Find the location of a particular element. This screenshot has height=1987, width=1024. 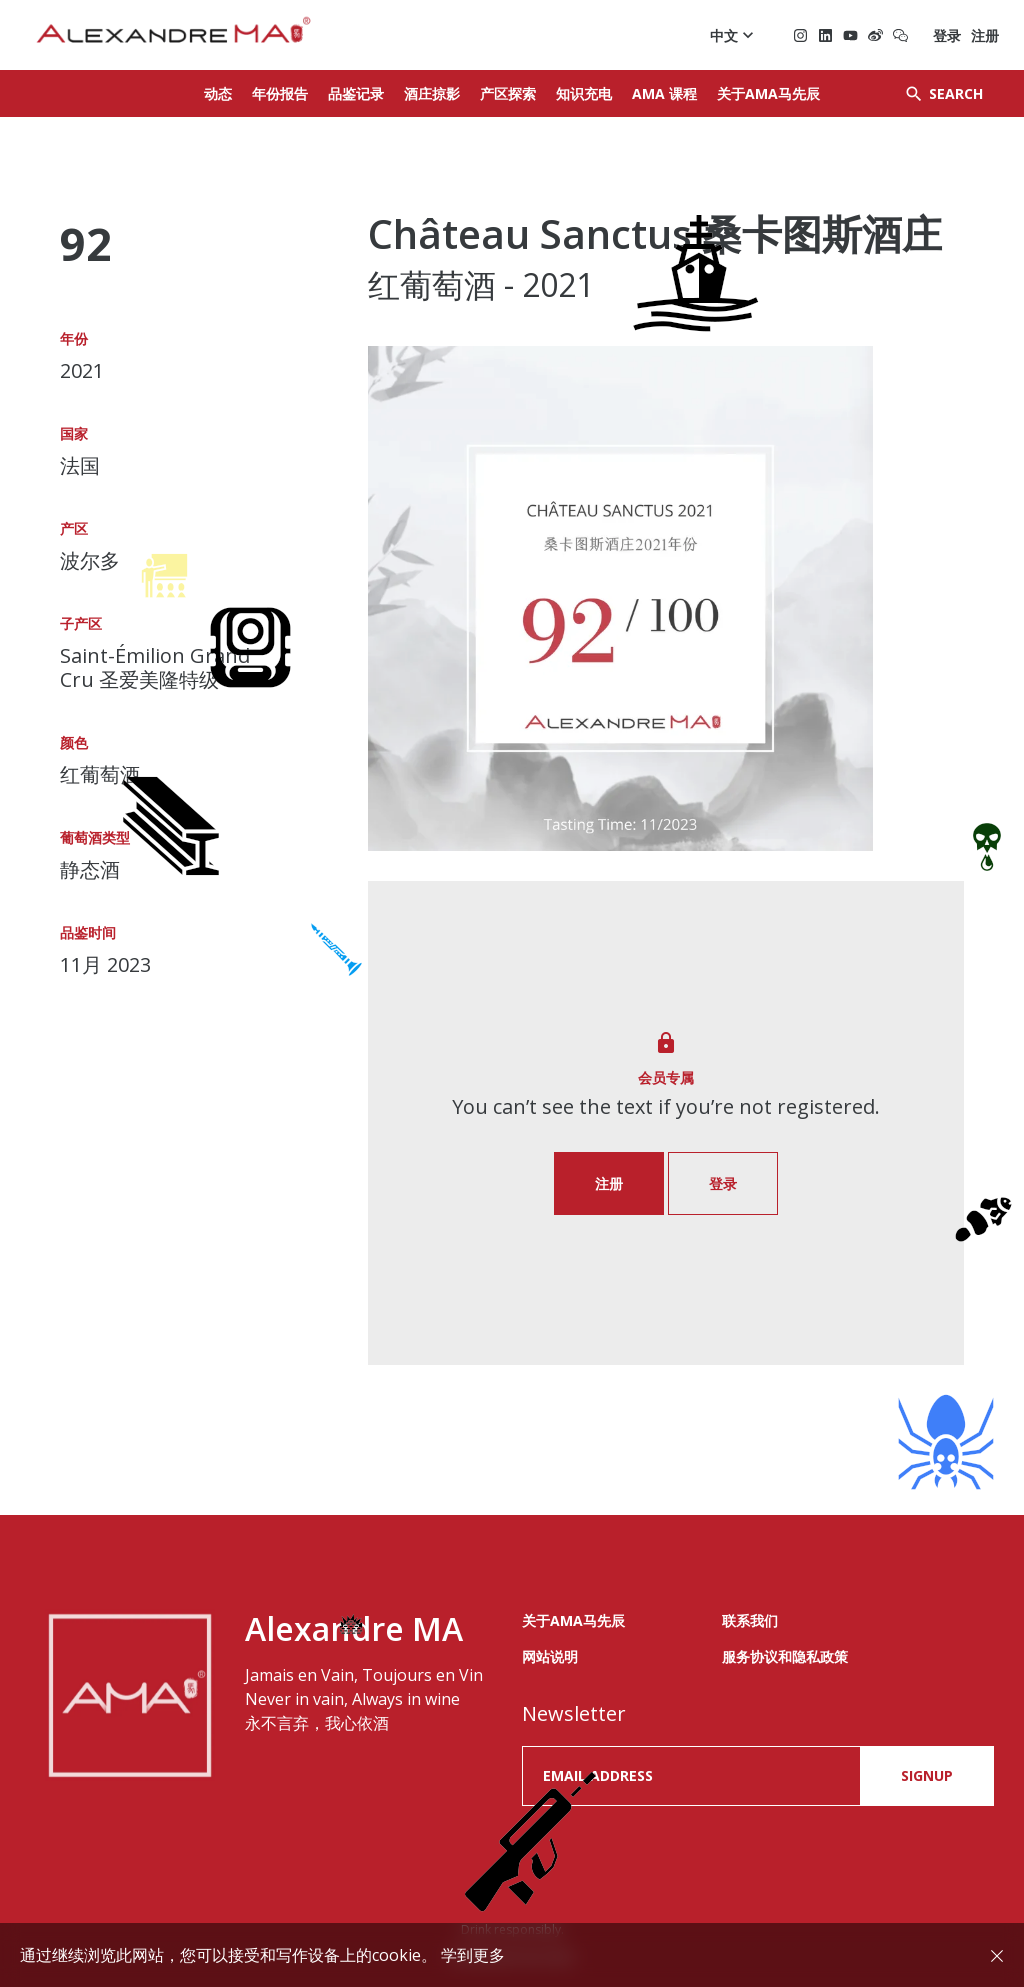

indicates a poisonous or toxic item is located at coordinates (987, 847).